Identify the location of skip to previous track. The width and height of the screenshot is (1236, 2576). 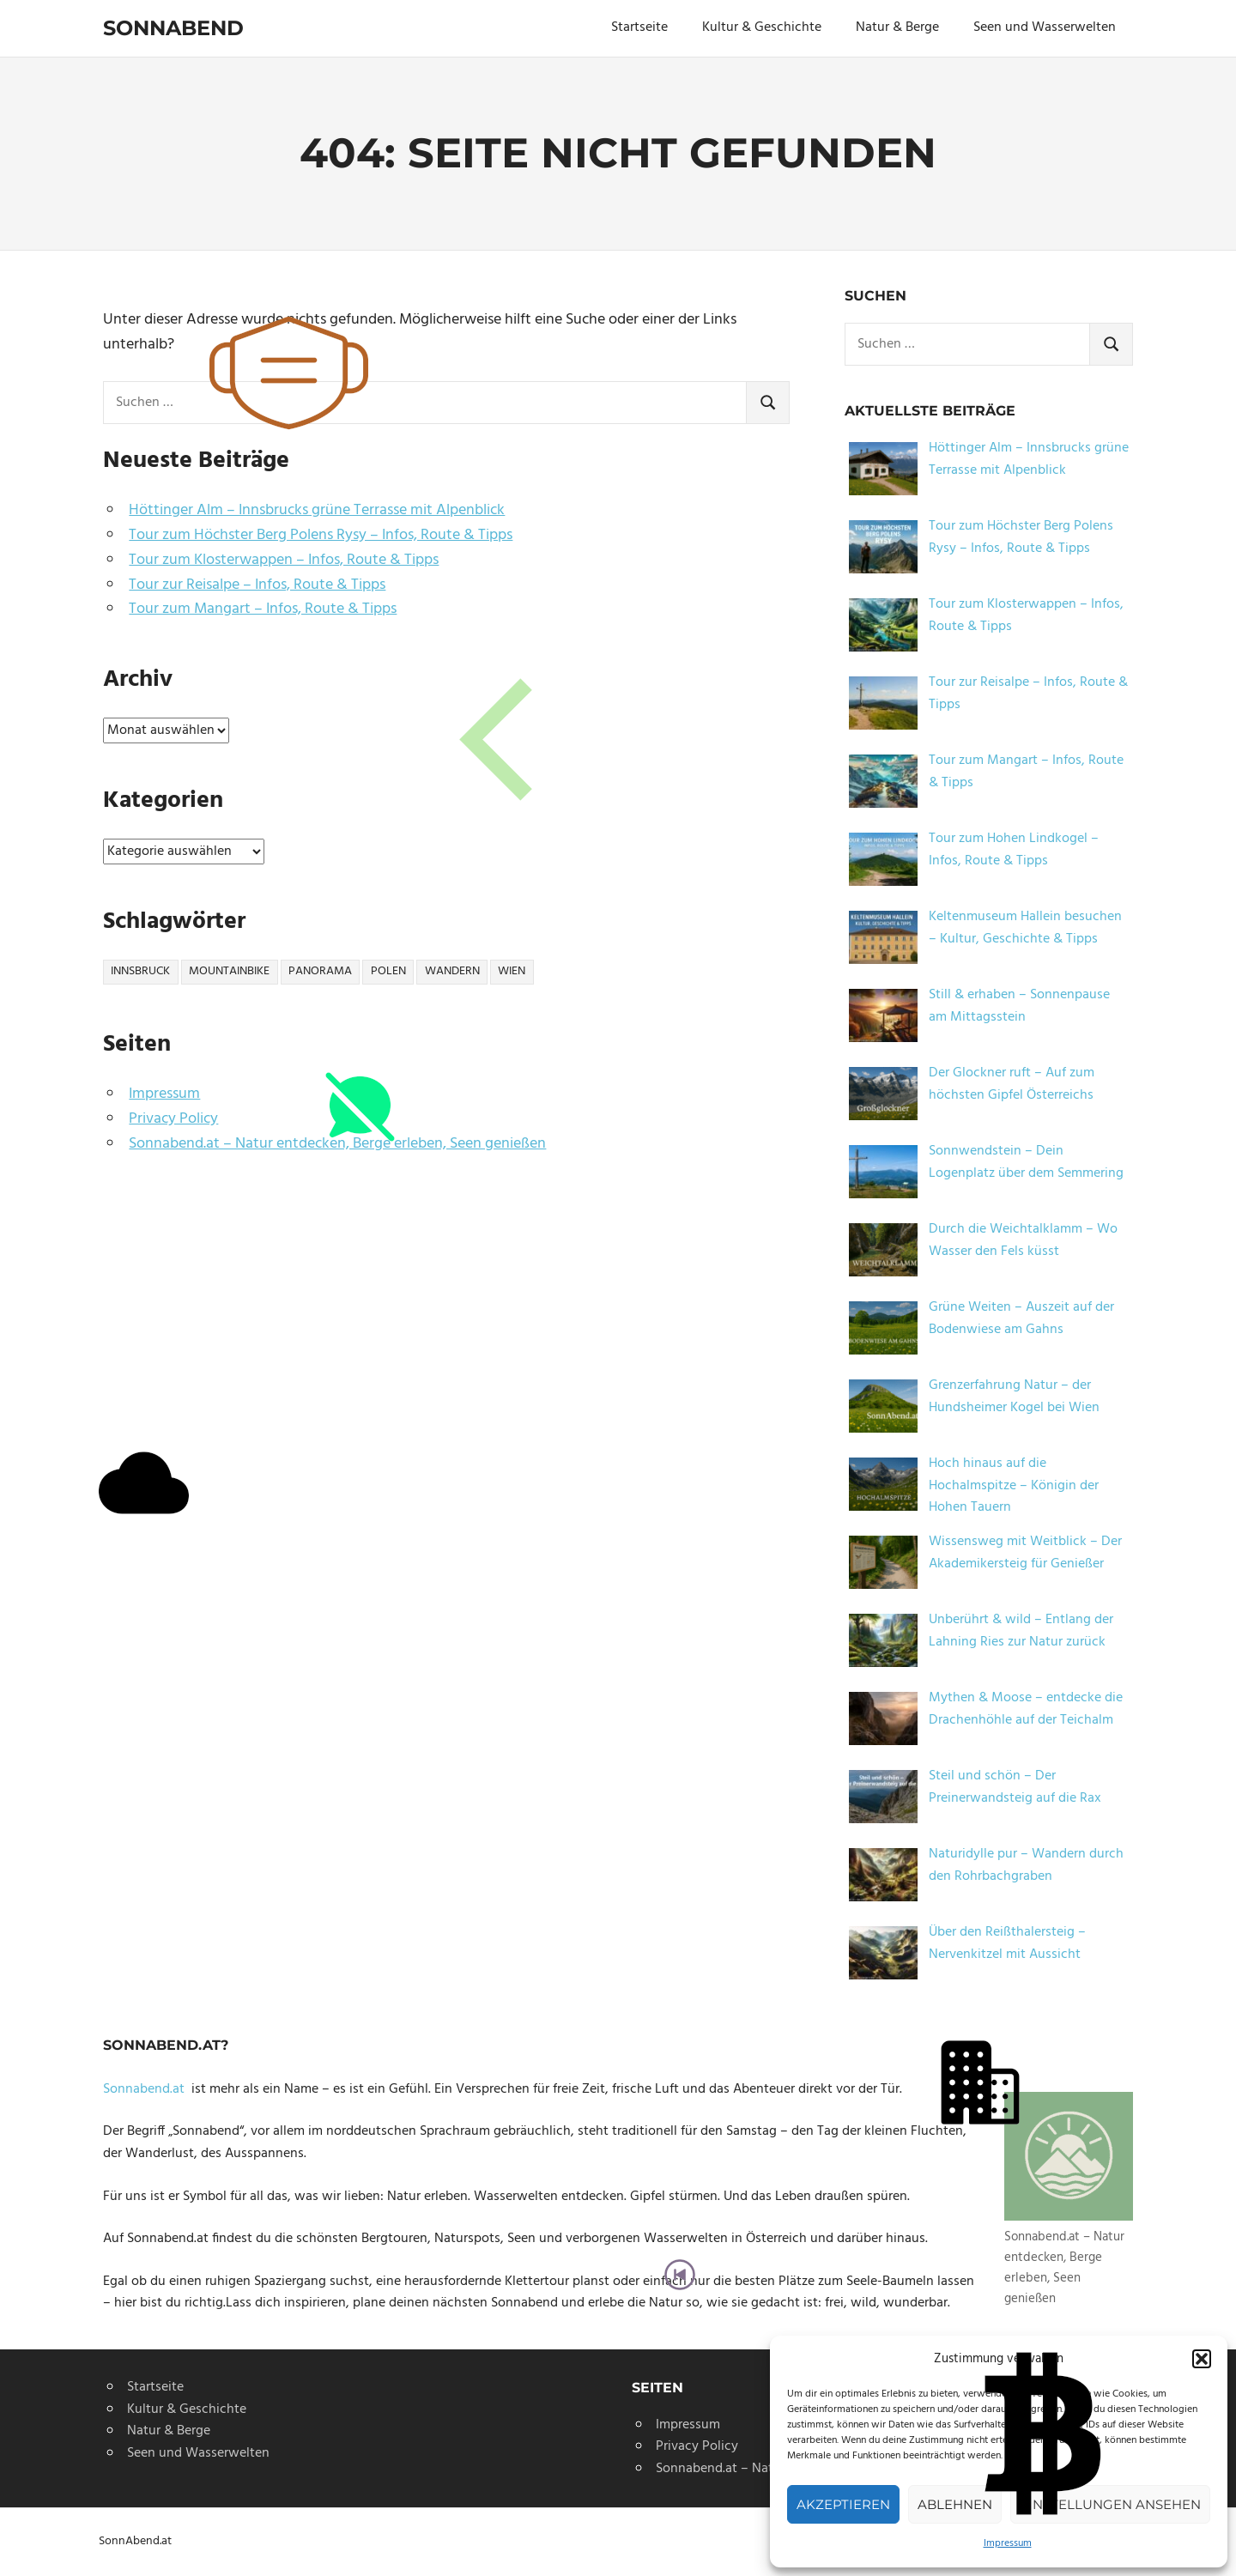
(680, 2275).